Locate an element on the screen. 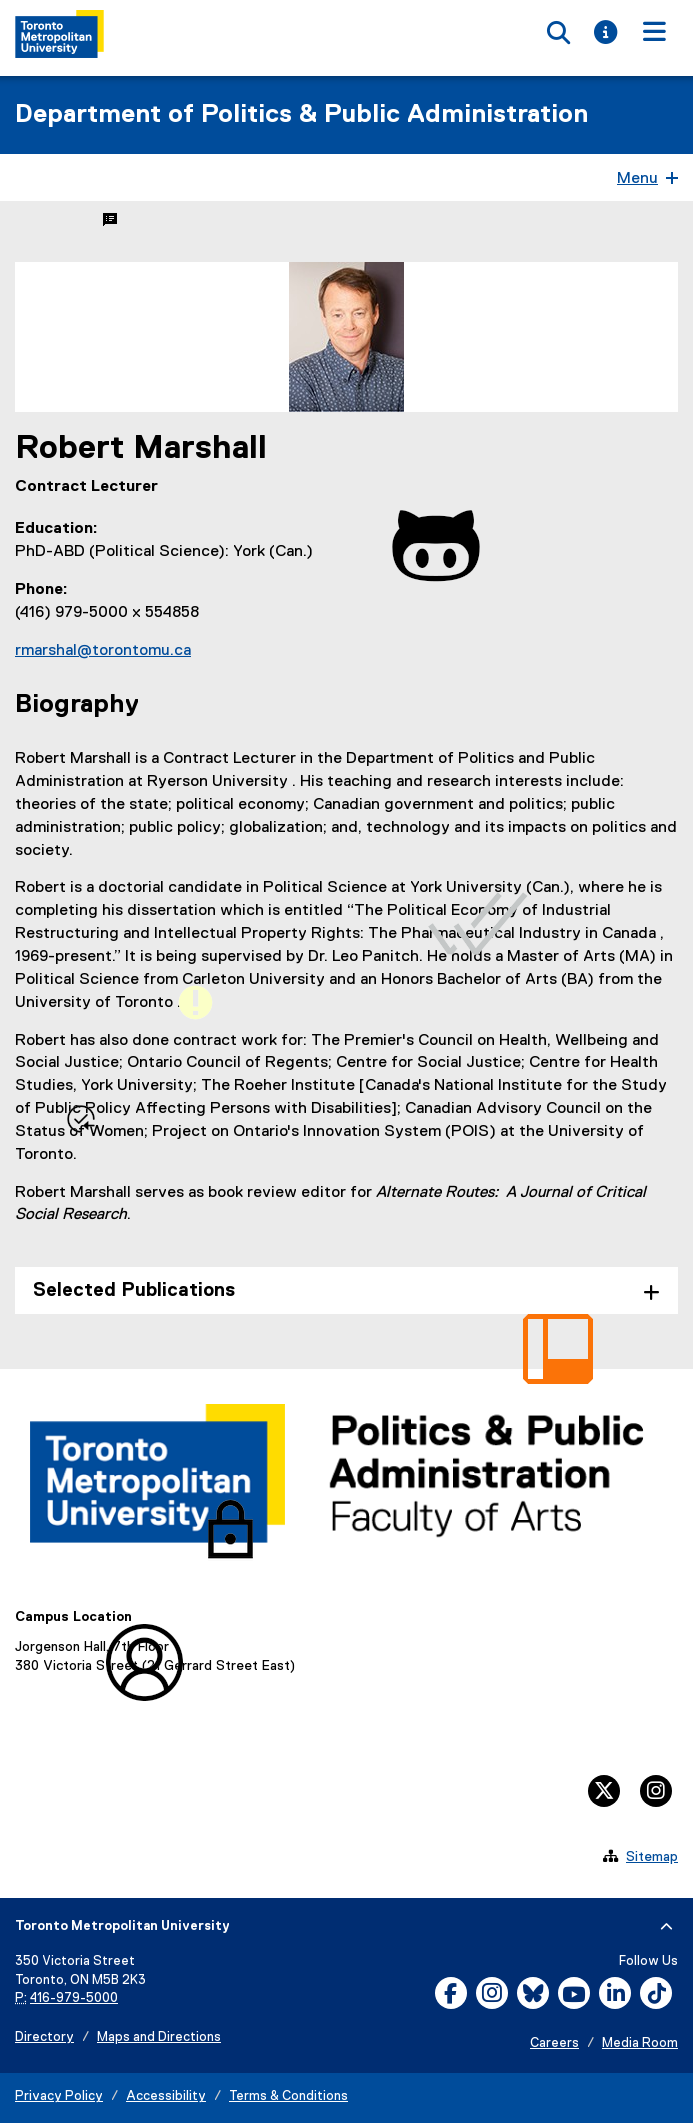 This screenshot has height=2123, width=693. access your account settings is located at coordinates (144, 1662).